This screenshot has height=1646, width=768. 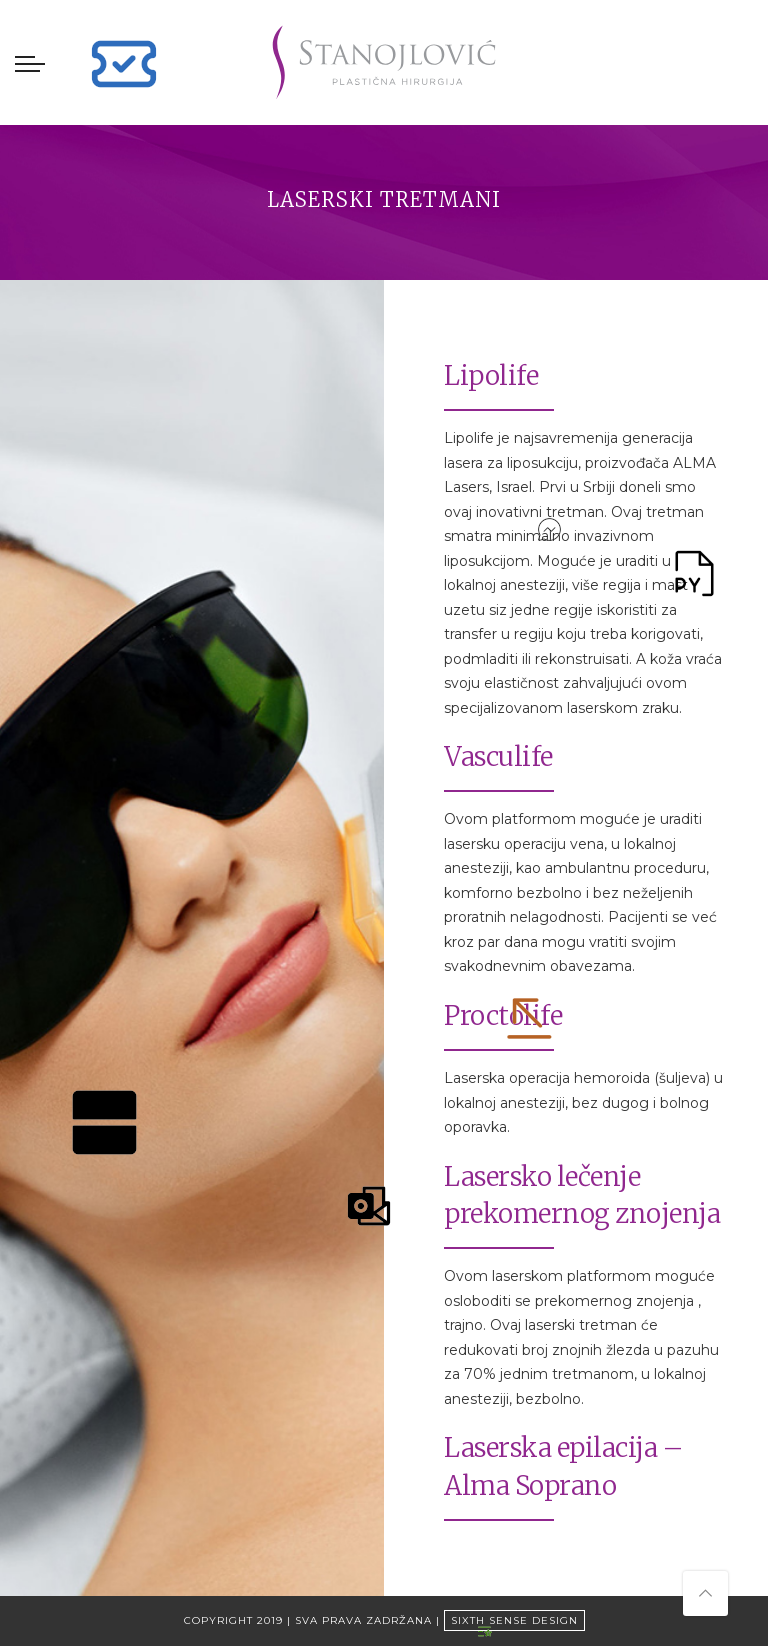 I want to click on move to top-left corner, so click(x=527, y=1018).